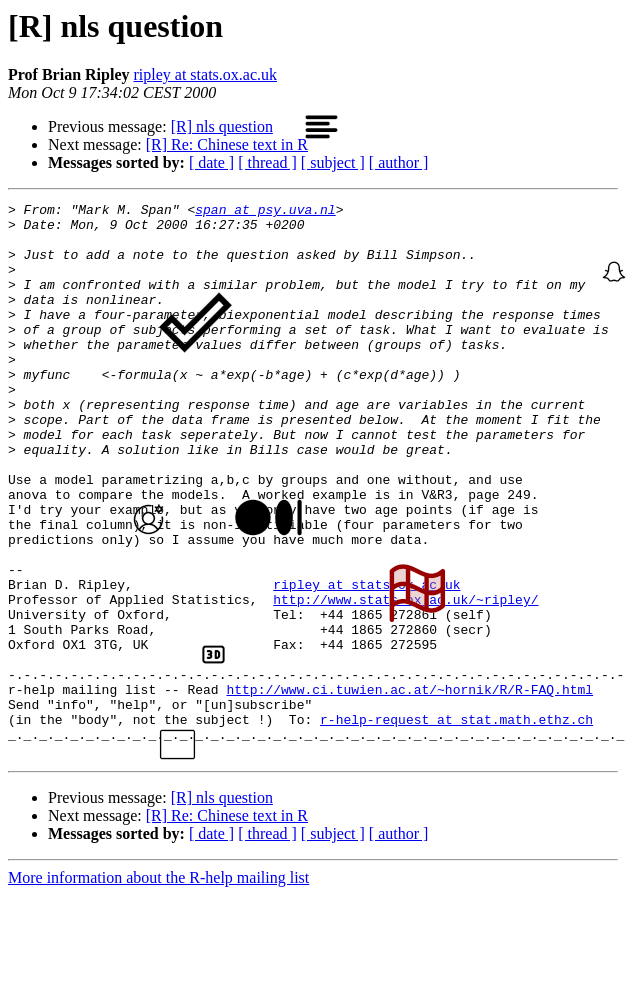 The height and width of the screenshot is (1006, 626). I want to click on align text to the left, so click(321, 127).